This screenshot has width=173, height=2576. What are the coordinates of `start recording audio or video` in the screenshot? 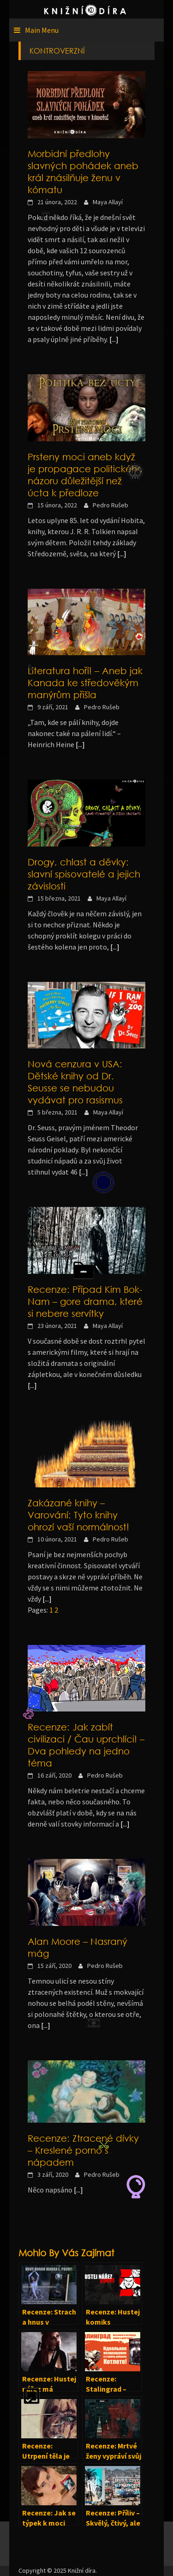 It's located at (103, 1182).